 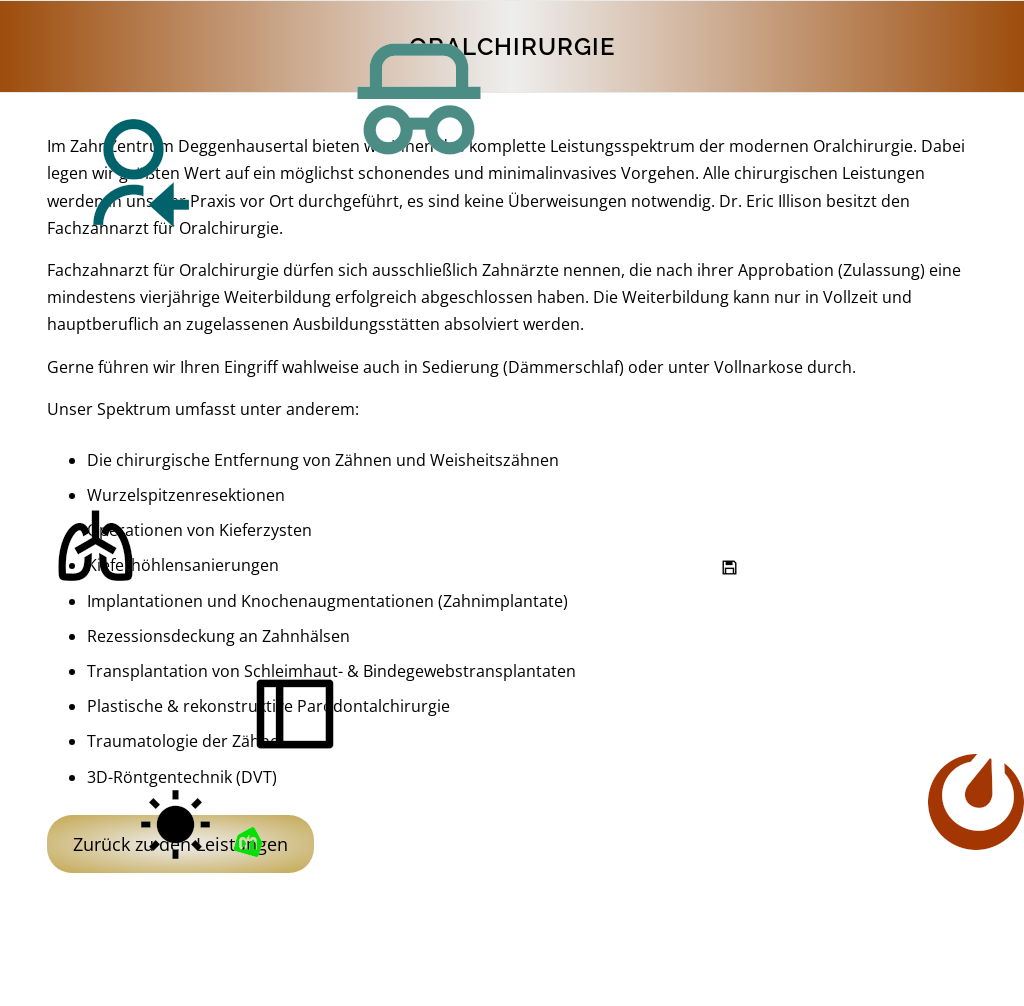 I want to click on incoming user request or friend invitation, so click(x=133, y=174).